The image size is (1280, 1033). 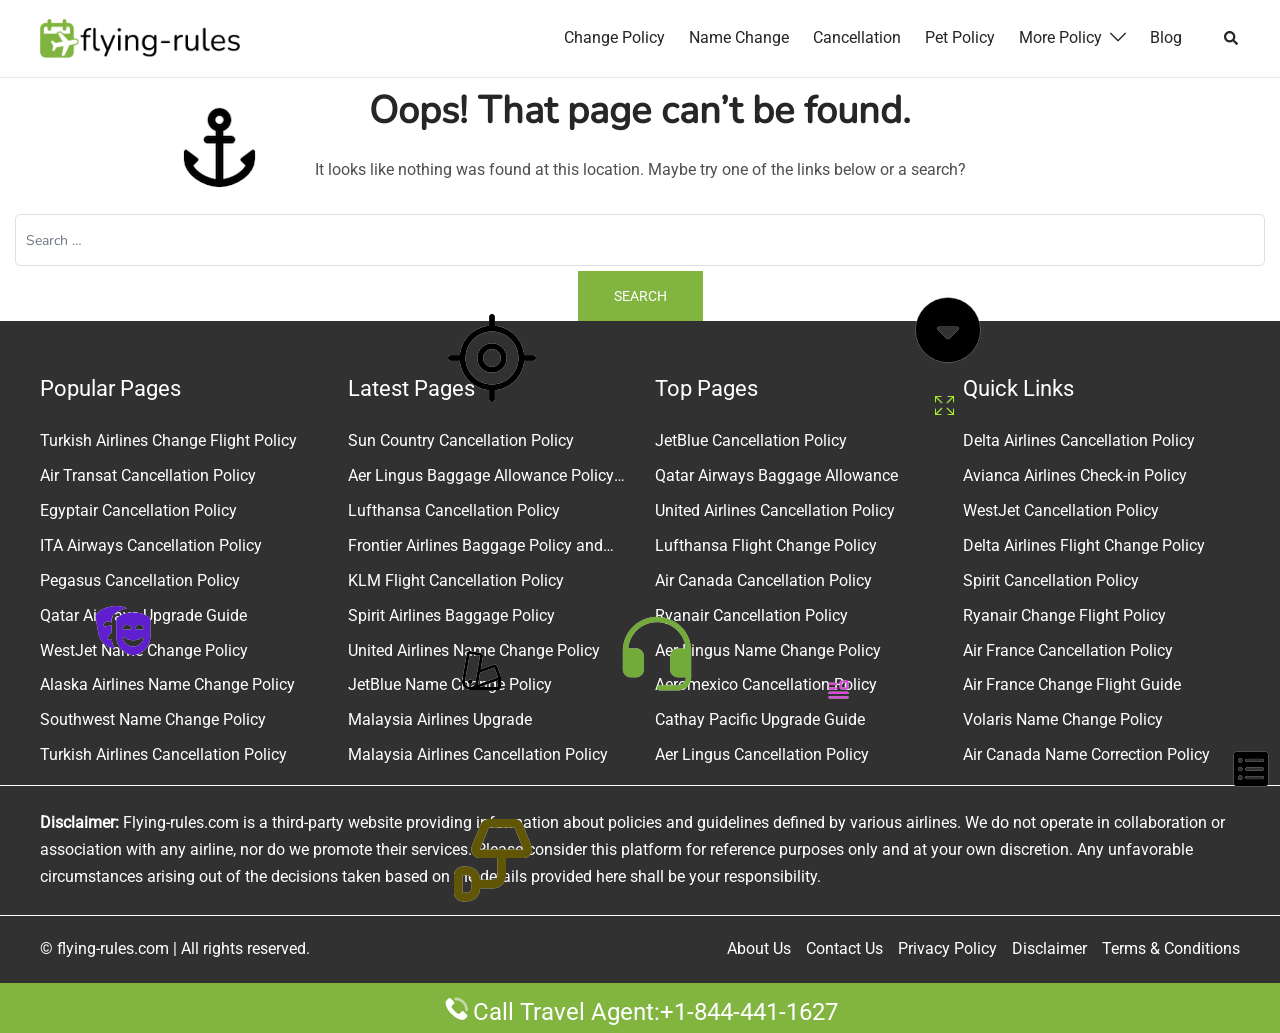 I want to click on expand dropdown menu, so click(x=948, y=330).